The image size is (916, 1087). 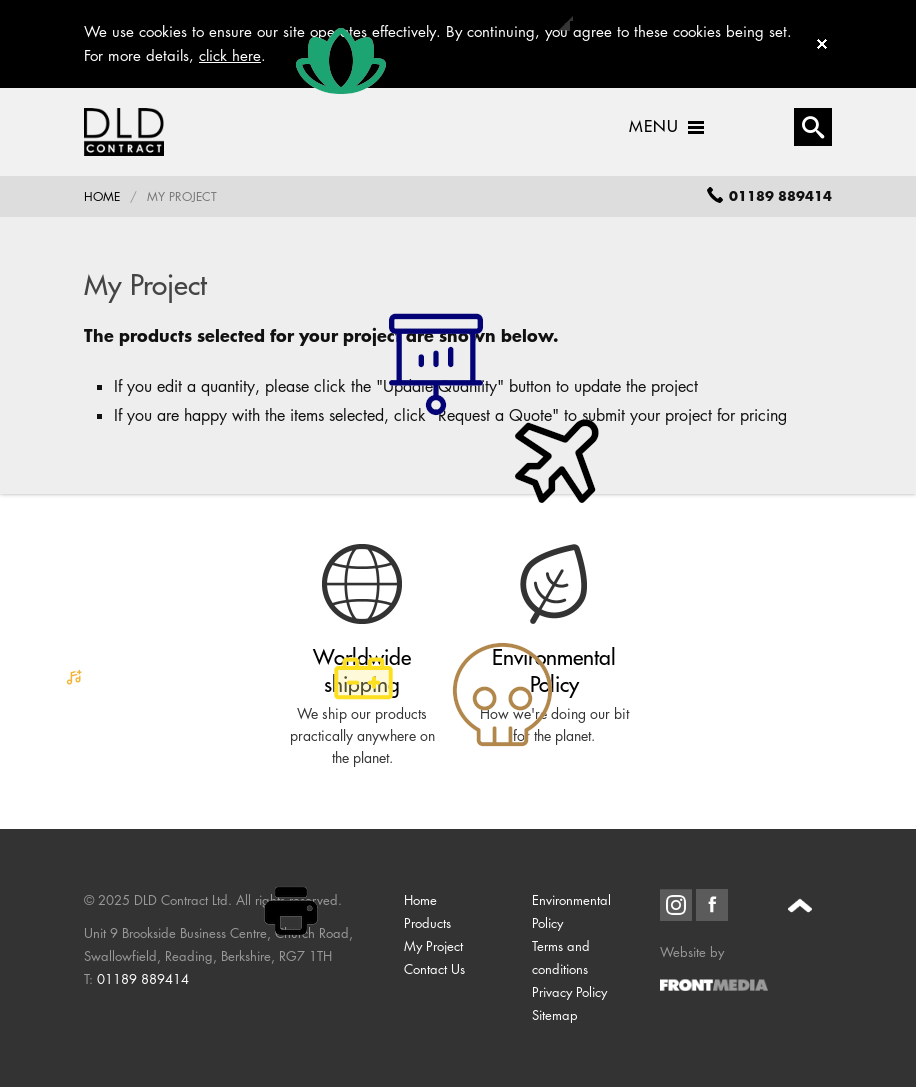 I want to click on indicates no cellular signal with no internet connection, so click(x=565, y=23).